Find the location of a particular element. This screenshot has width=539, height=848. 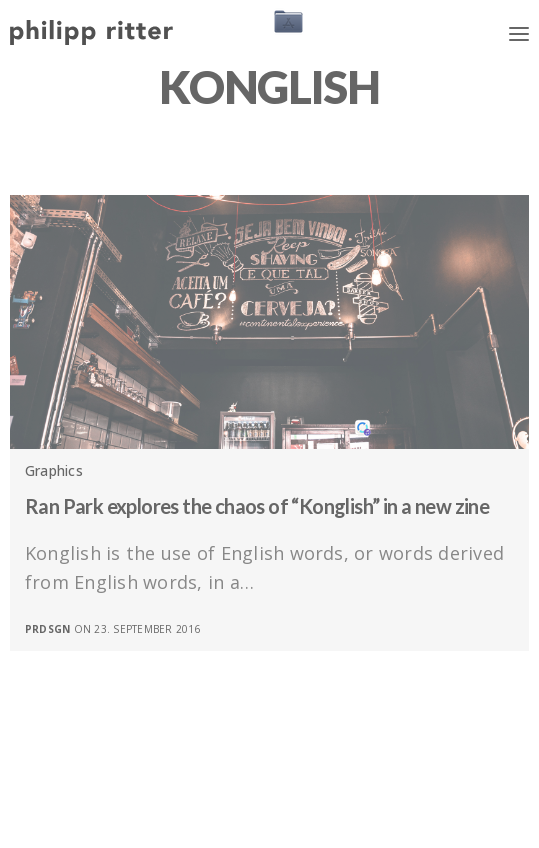

open templates folder is located at coordinates (288, 21).